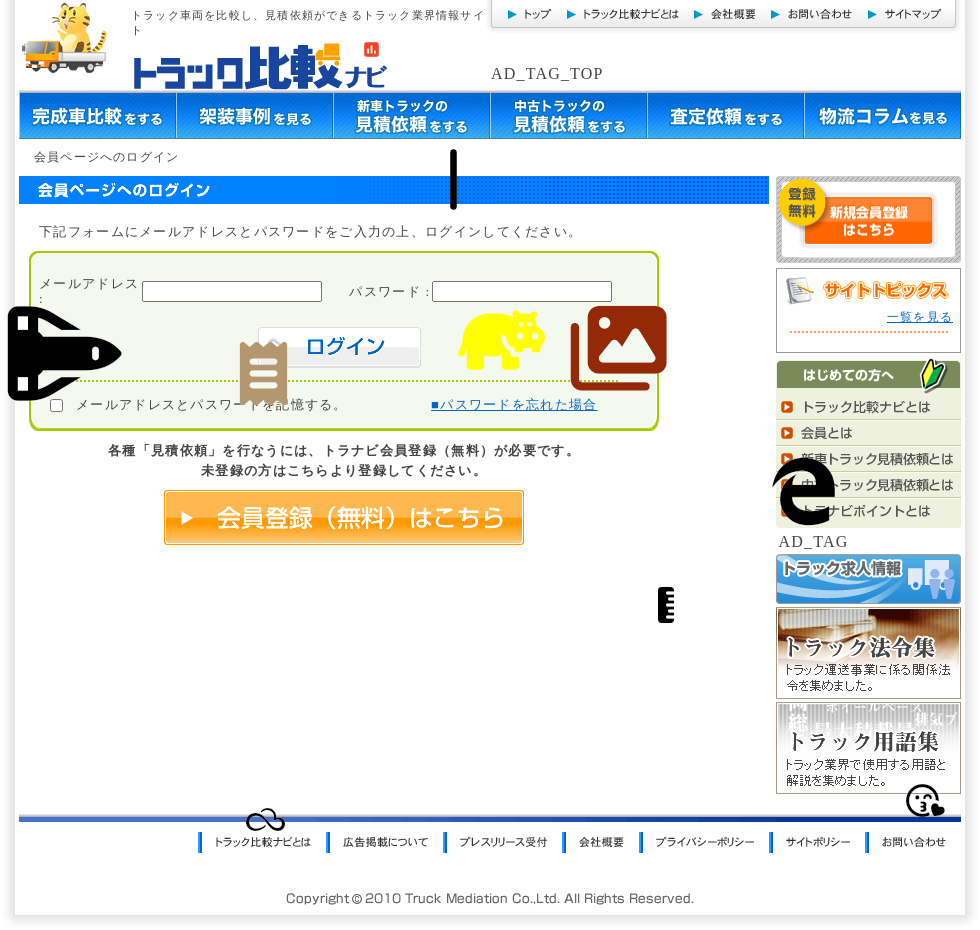 The height and width of the screenshot is (930, 980). I want to click on skyatlas brand logo, so click(265, 819).